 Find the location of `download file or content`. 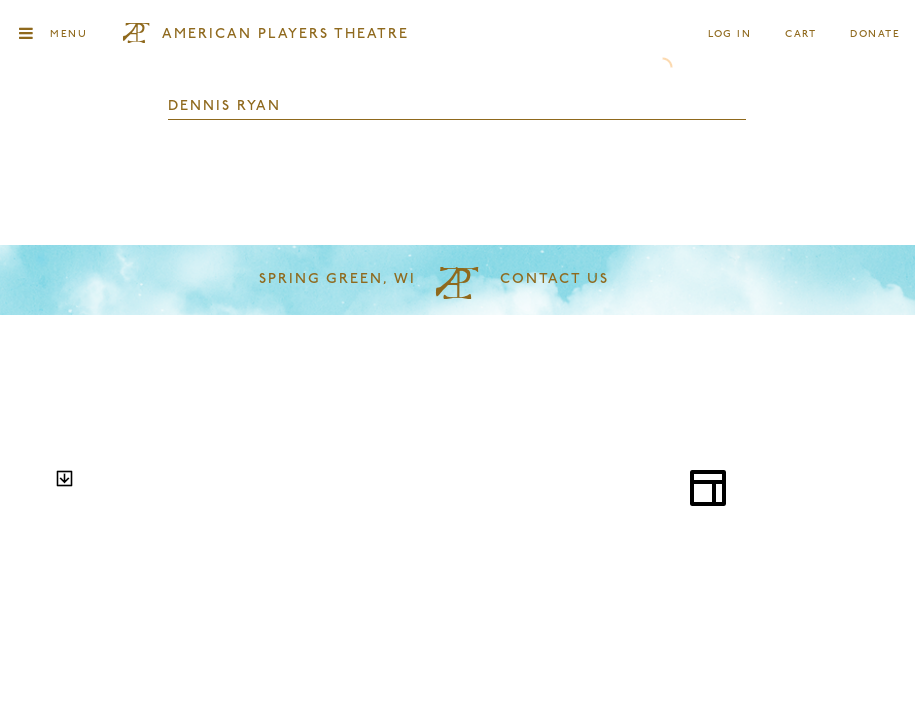

download file or content is located at coordinates (64, 478).